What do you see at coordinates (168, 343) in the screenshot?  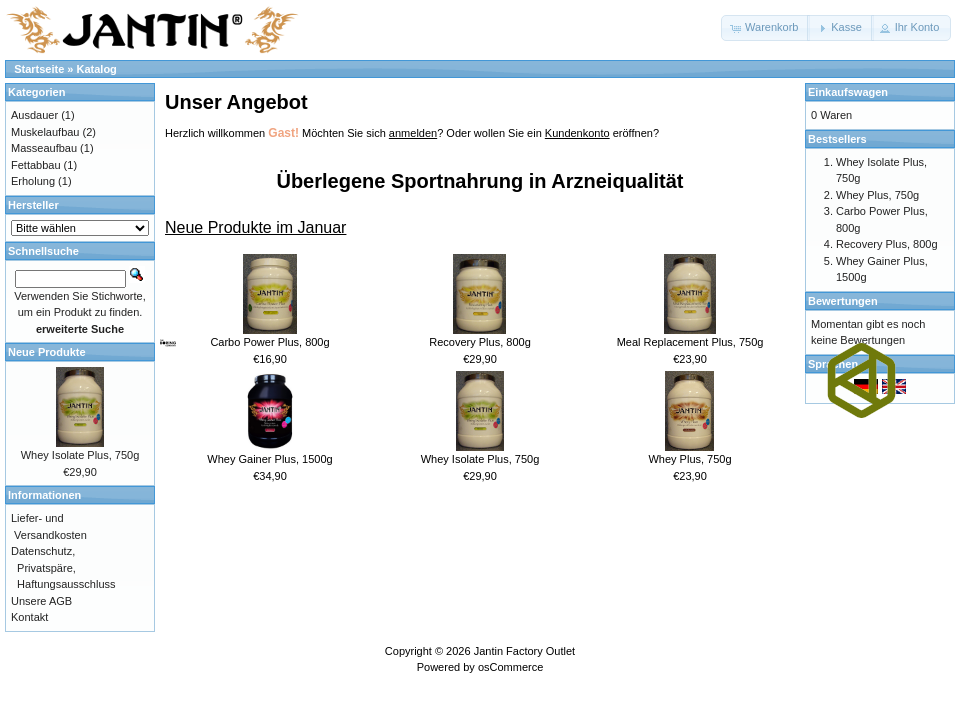 I see `the boring company logo` at bounding box center [168, 343].